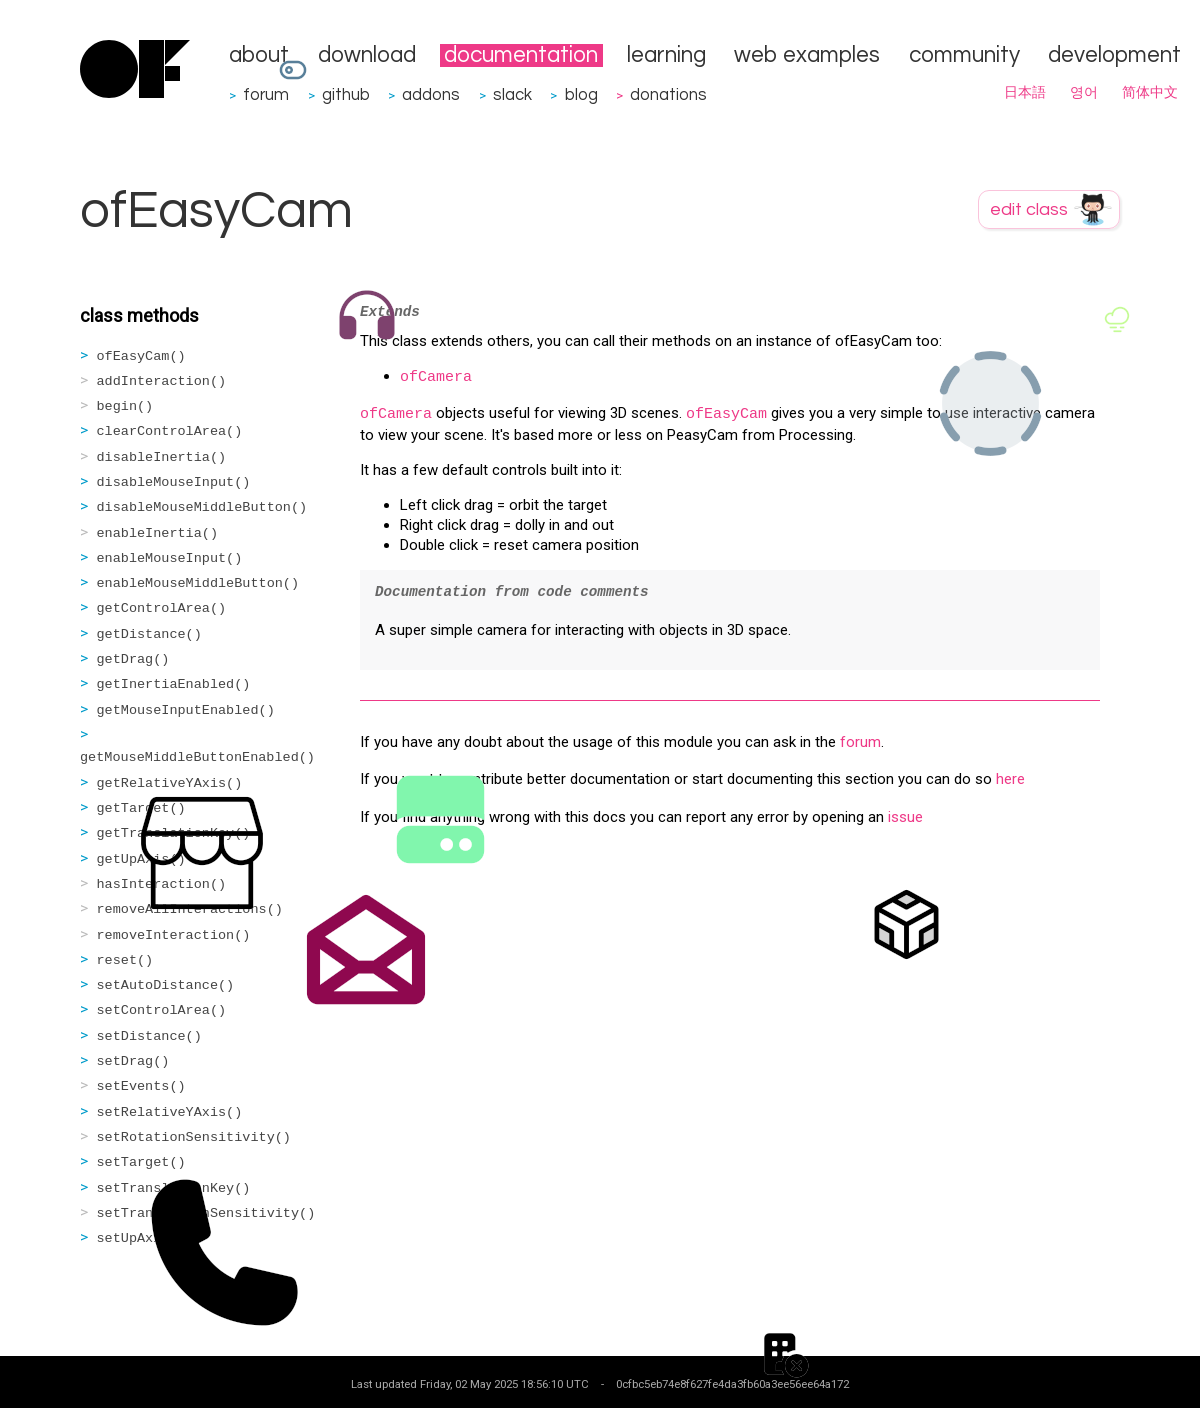 This screenshot has height=1408, width=1200. Describe the element at coordinates (366, 954) in the screenshot. I see `view opened or read mail` at that location.